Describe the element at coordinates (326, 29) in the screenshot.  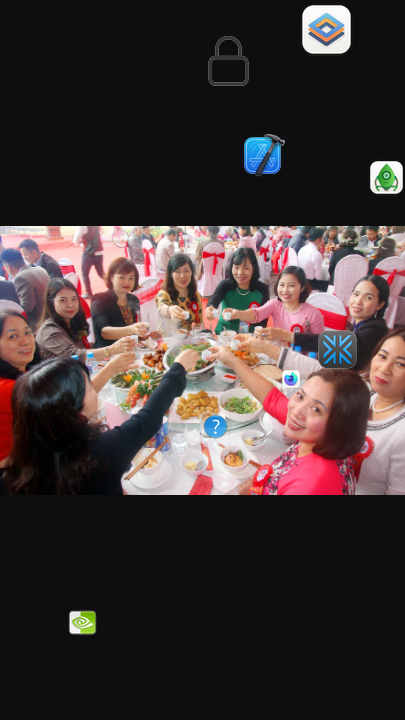
I see `open ripcord messaging app` at that location.